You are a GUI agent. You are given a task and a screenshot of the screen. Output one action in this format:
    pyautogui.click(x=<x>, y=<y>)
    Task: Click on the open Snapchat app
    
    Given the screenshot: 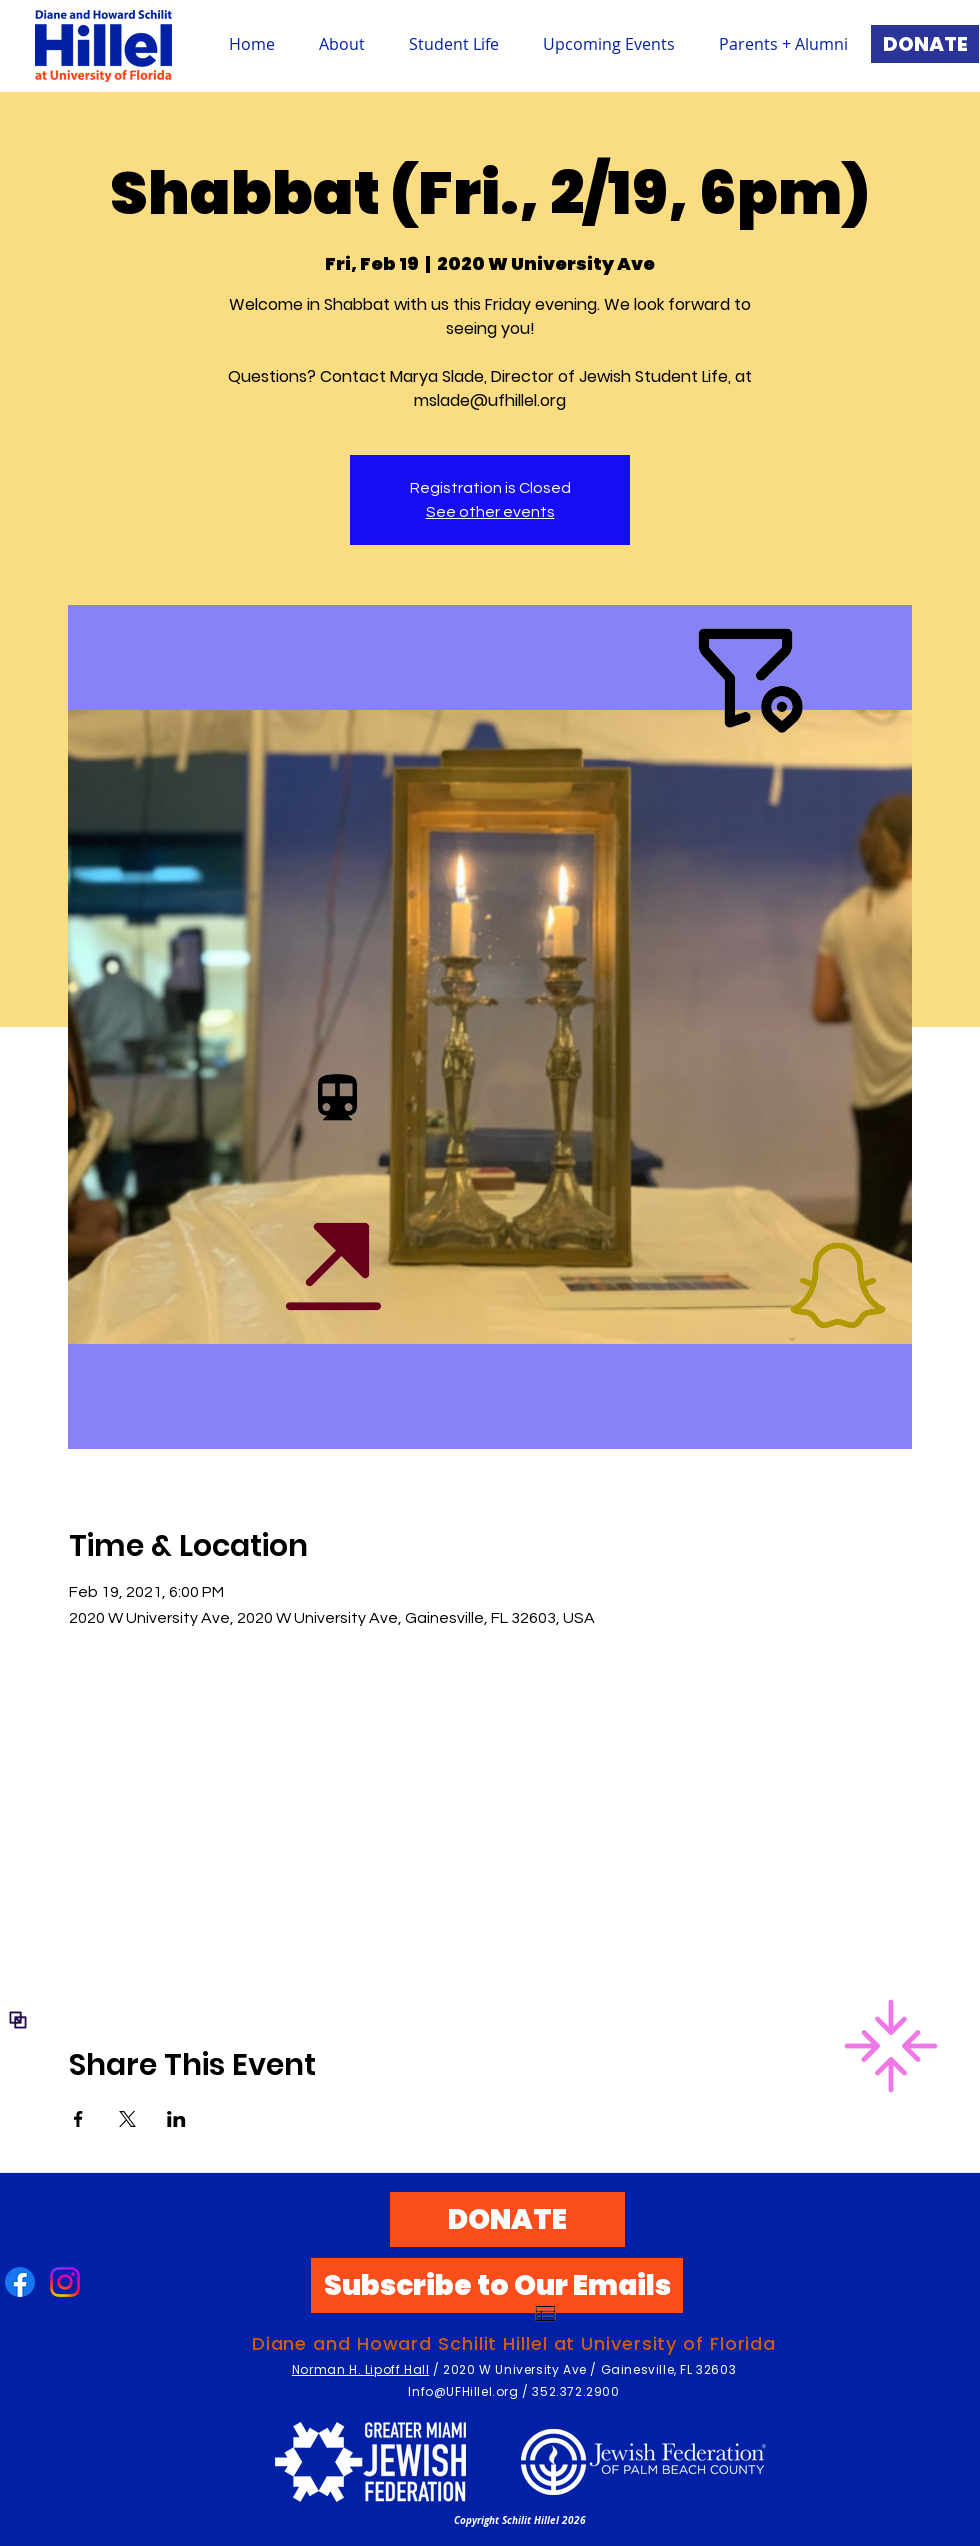 What is the action you would take?
    pyautogui.click(x=838, y=1287)
    